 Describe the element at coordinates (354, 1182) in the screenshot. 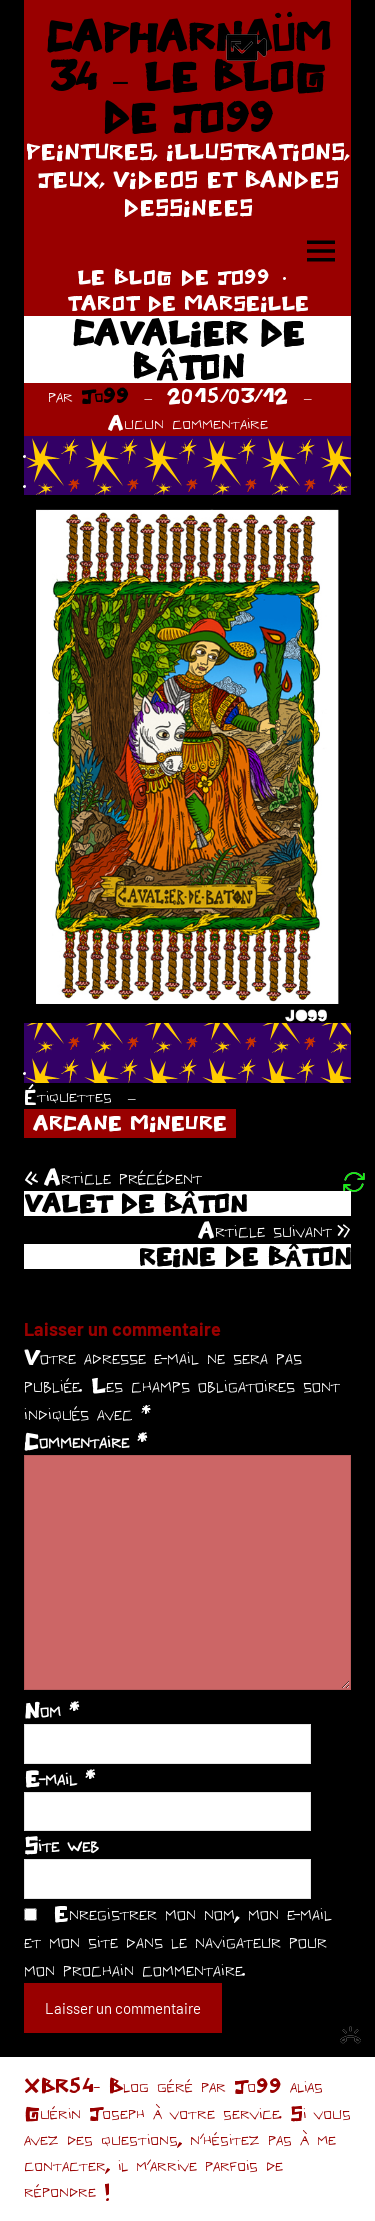

I see `refresh or reload content` at that location.